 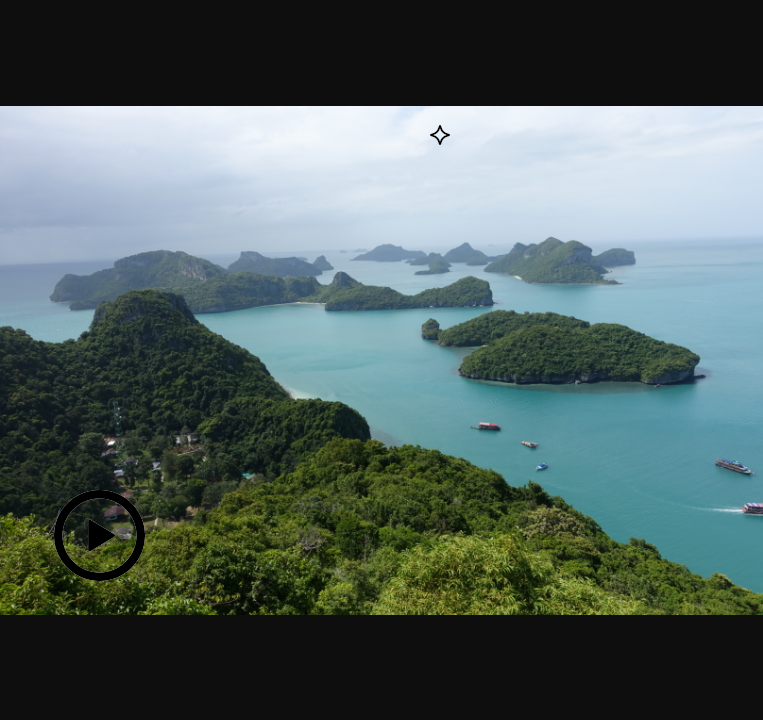 What do you see at coordinates (440, 135) in the screenshot?
I see `indicates AI-generated or enhanced content` at bounding box center [440, 135].